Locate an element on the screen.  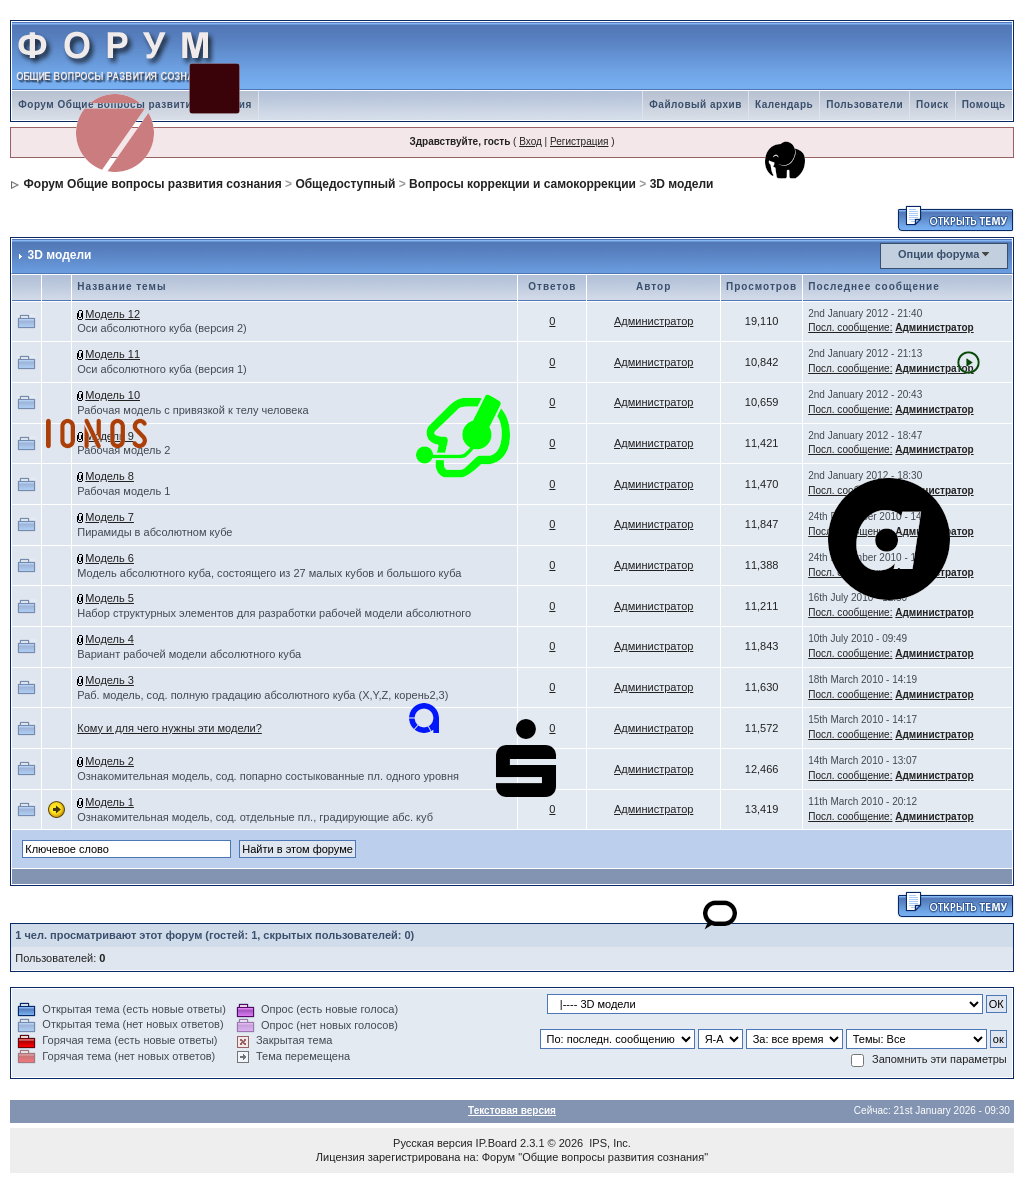
akaunting accounting software logo is located at coordinates (424, 718).